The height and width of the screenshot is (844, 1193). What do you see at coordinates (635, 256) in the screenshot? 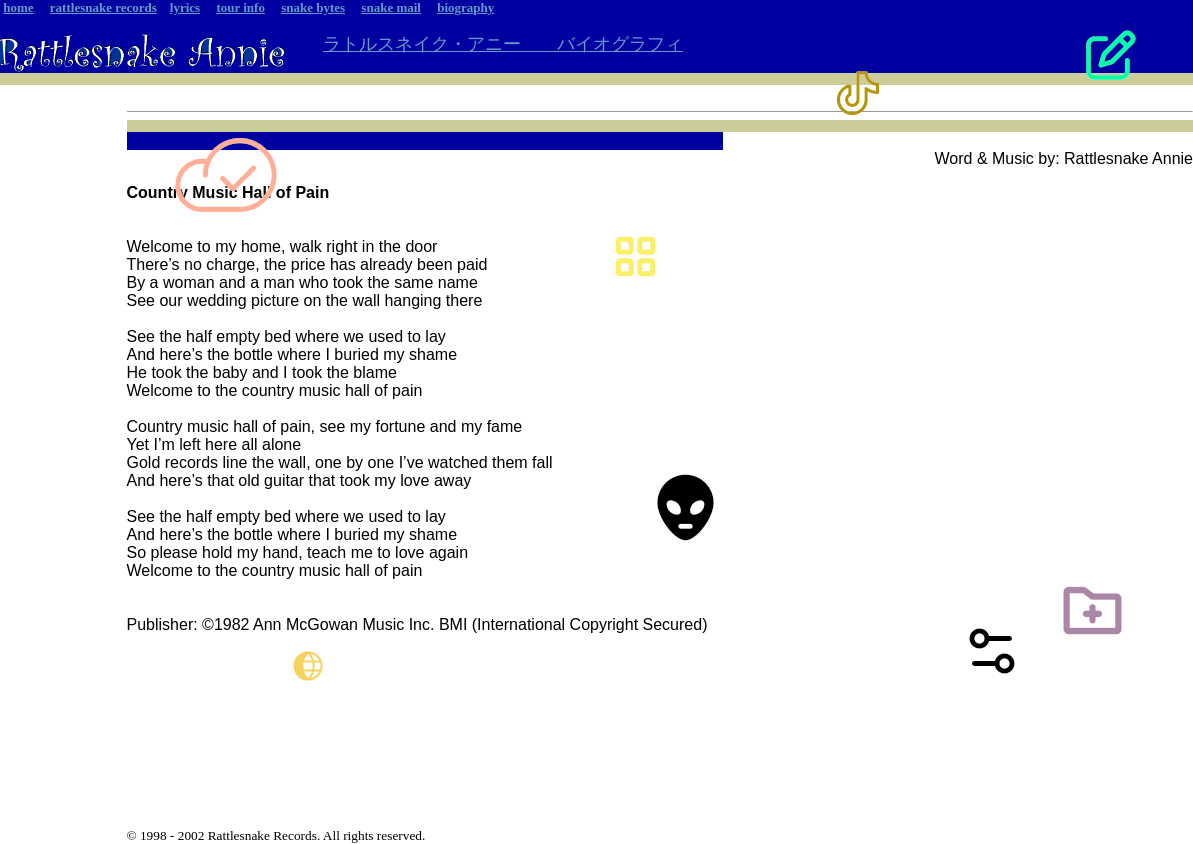
I see `open app grid or launcher` at bounding box center [635, 256].